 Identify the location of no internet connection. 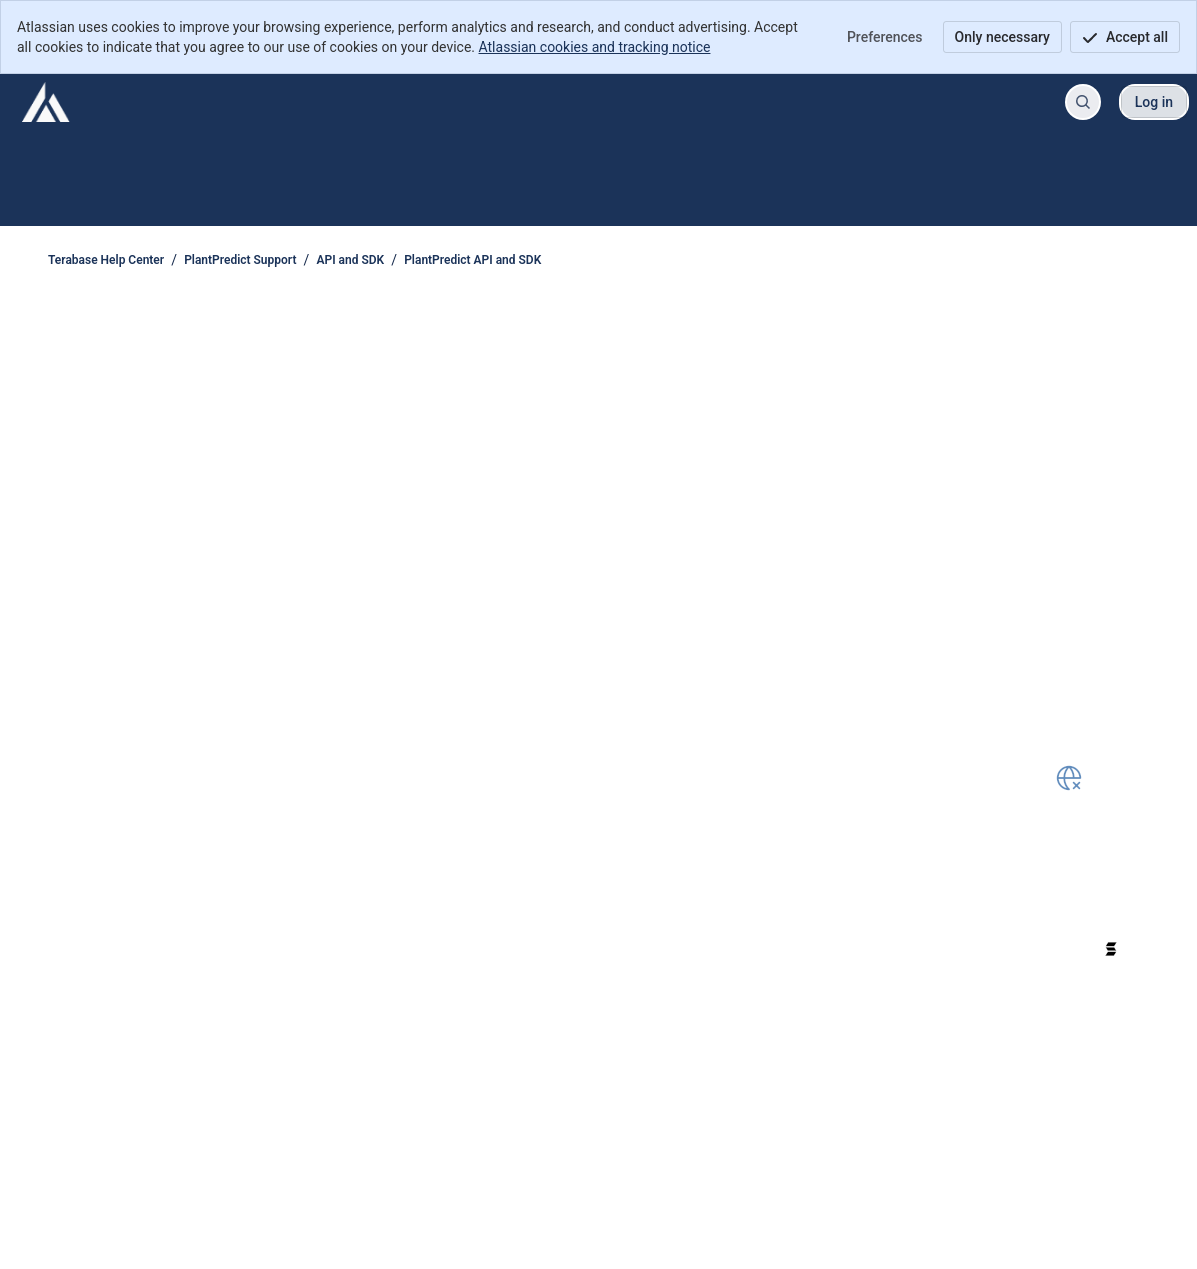
(1069, 778).